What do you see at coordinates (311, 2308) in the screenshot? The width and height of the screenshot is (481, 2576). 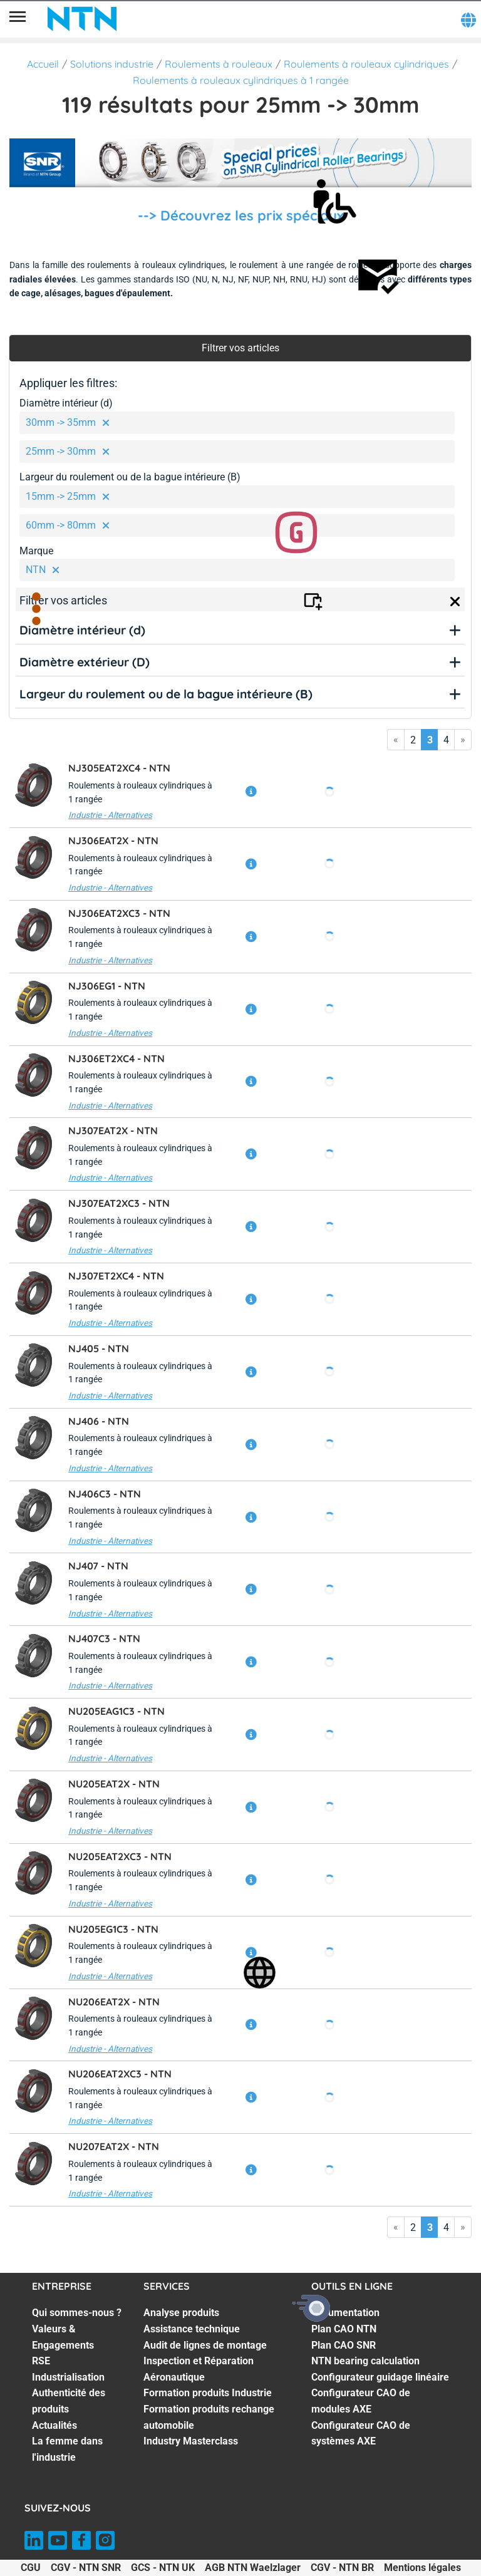 I see `access discord nitro subscription features` at bounding box center [311, 2308].